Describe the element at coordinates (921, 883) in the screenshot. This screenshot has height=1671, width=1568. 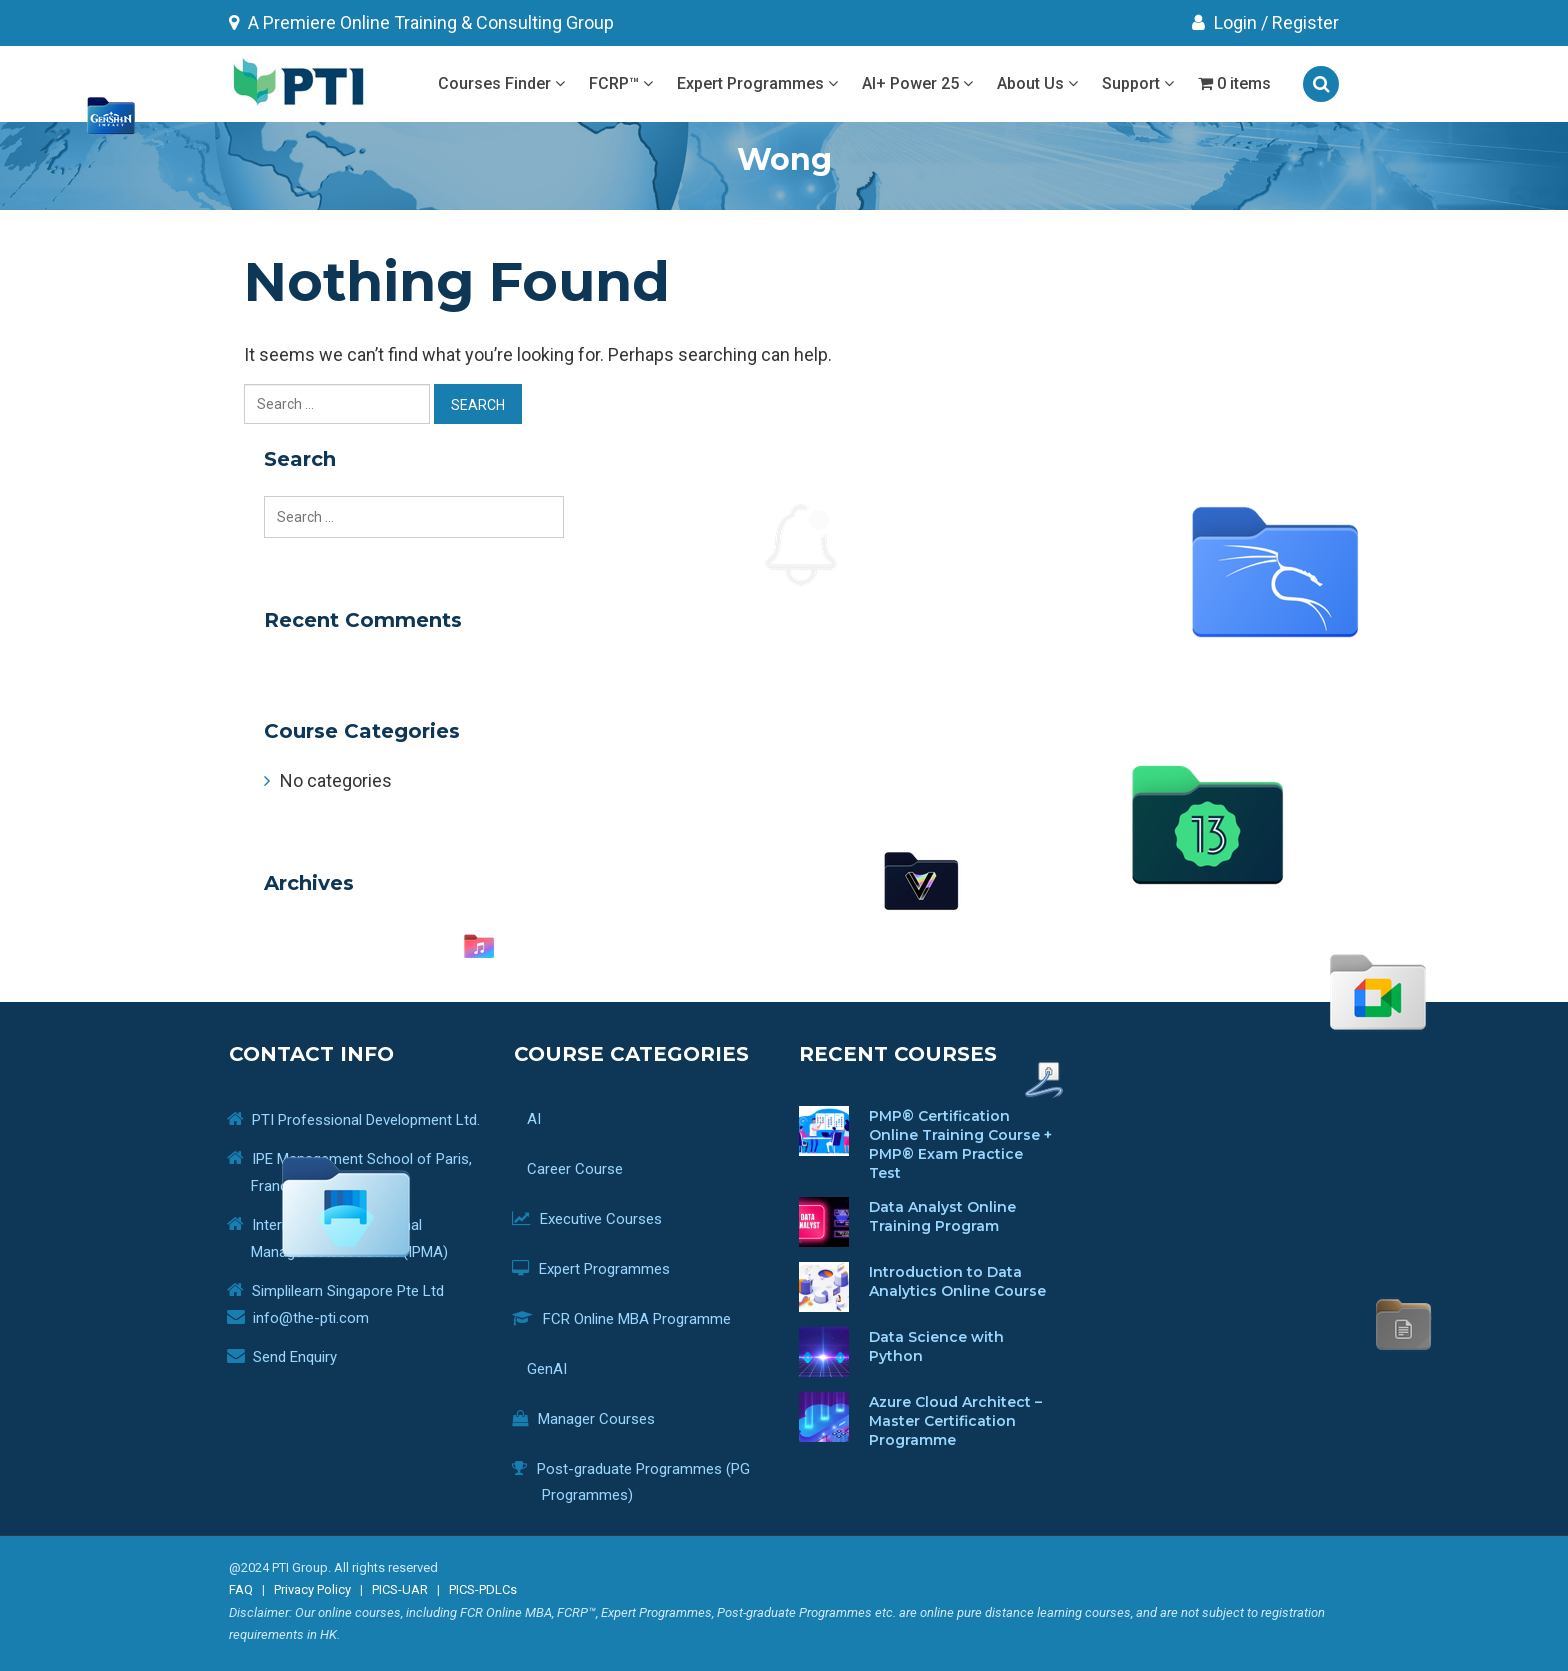
I see `open wondershare videap project files folder` at that location.